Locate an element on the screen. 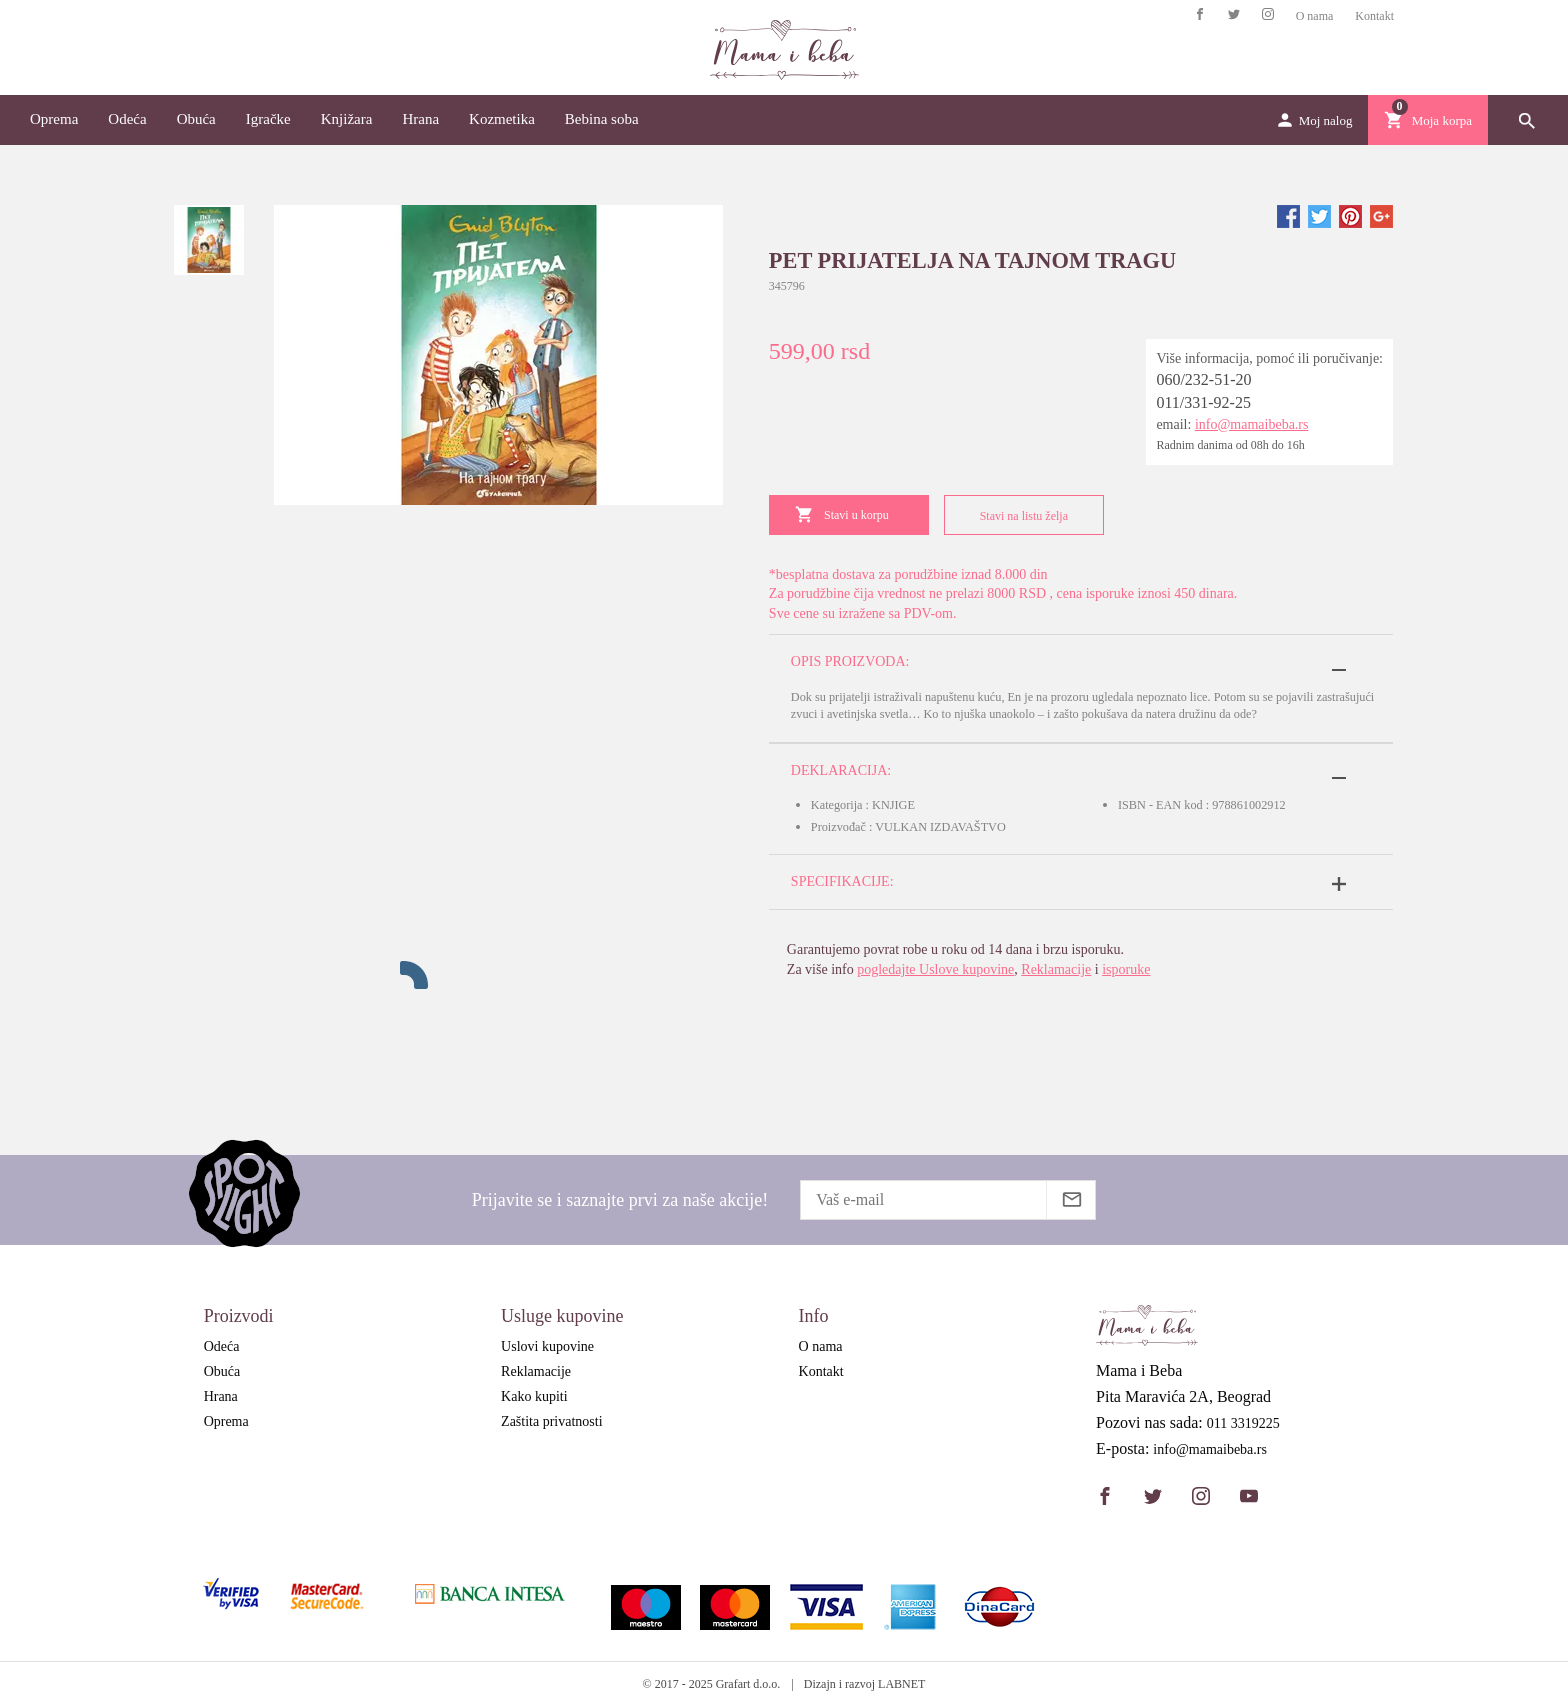  spotlight app logo is located at coordinates (244, 1193).